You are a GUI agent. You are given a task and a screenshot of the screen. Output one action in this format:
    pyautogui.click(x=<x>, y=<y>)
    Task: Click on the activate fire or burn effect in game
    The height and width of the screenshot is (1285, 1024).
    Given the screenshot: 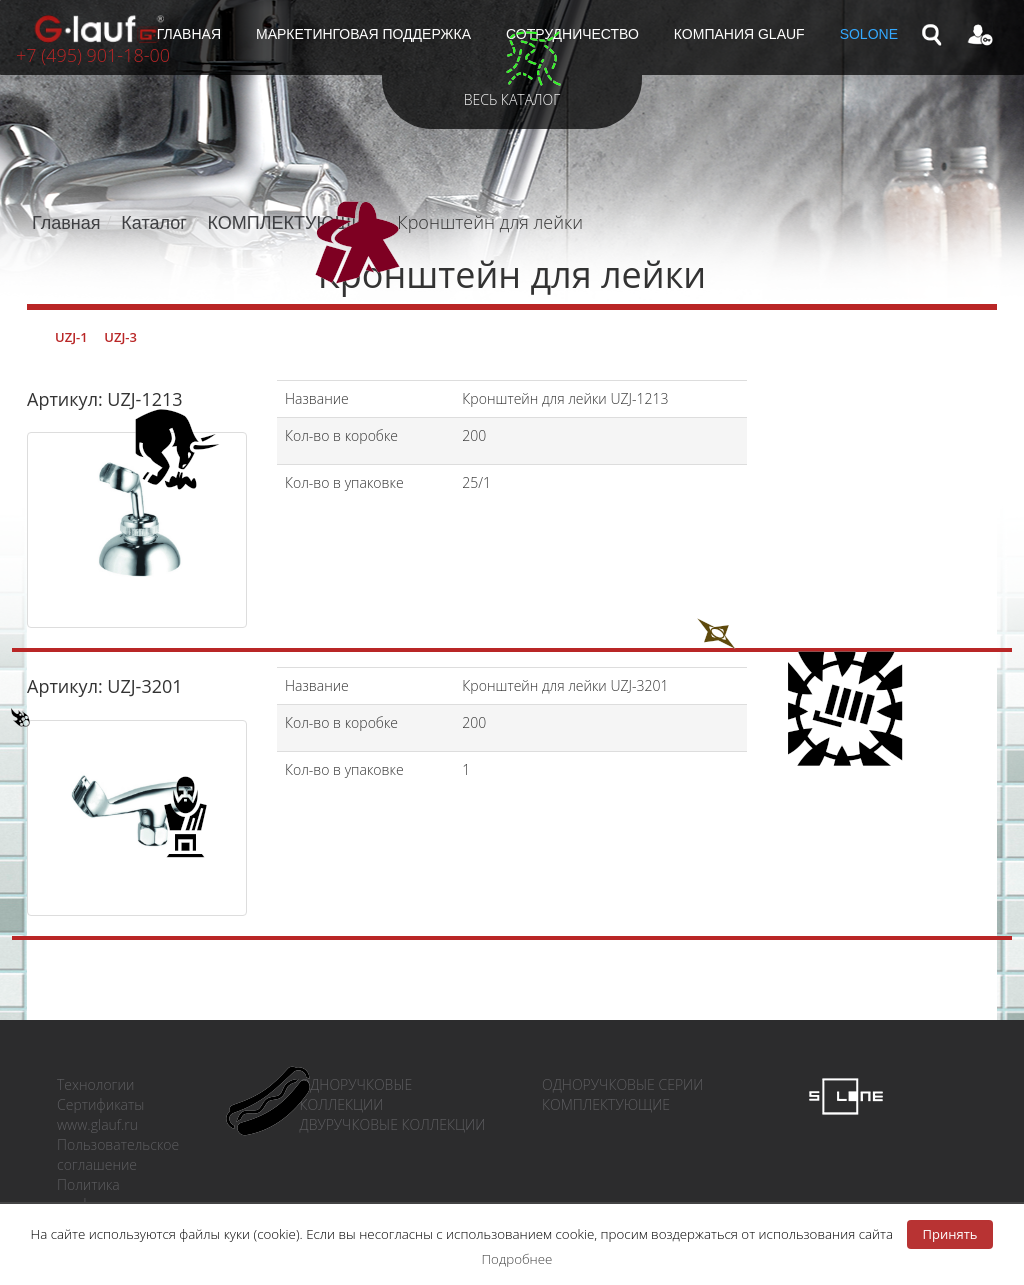 What is the action you would take?
    pyautogui.click(x=20, y=717)
    